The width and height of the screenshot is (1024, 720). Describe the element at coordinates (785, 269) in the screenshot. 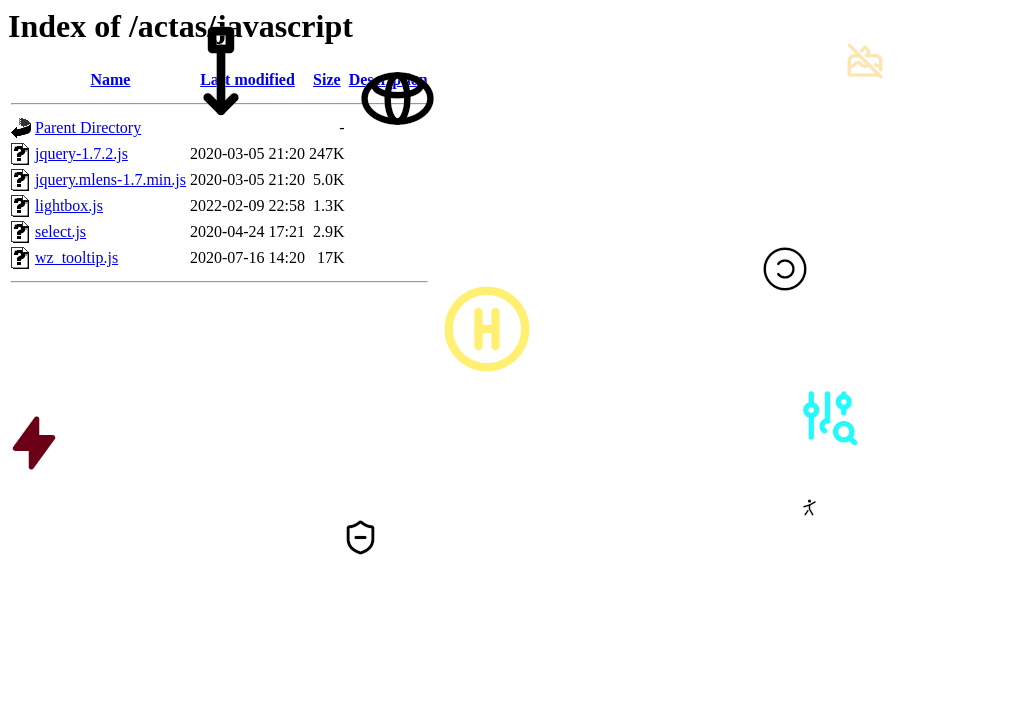

I see `indicates copyleft licensing on content` at that location.